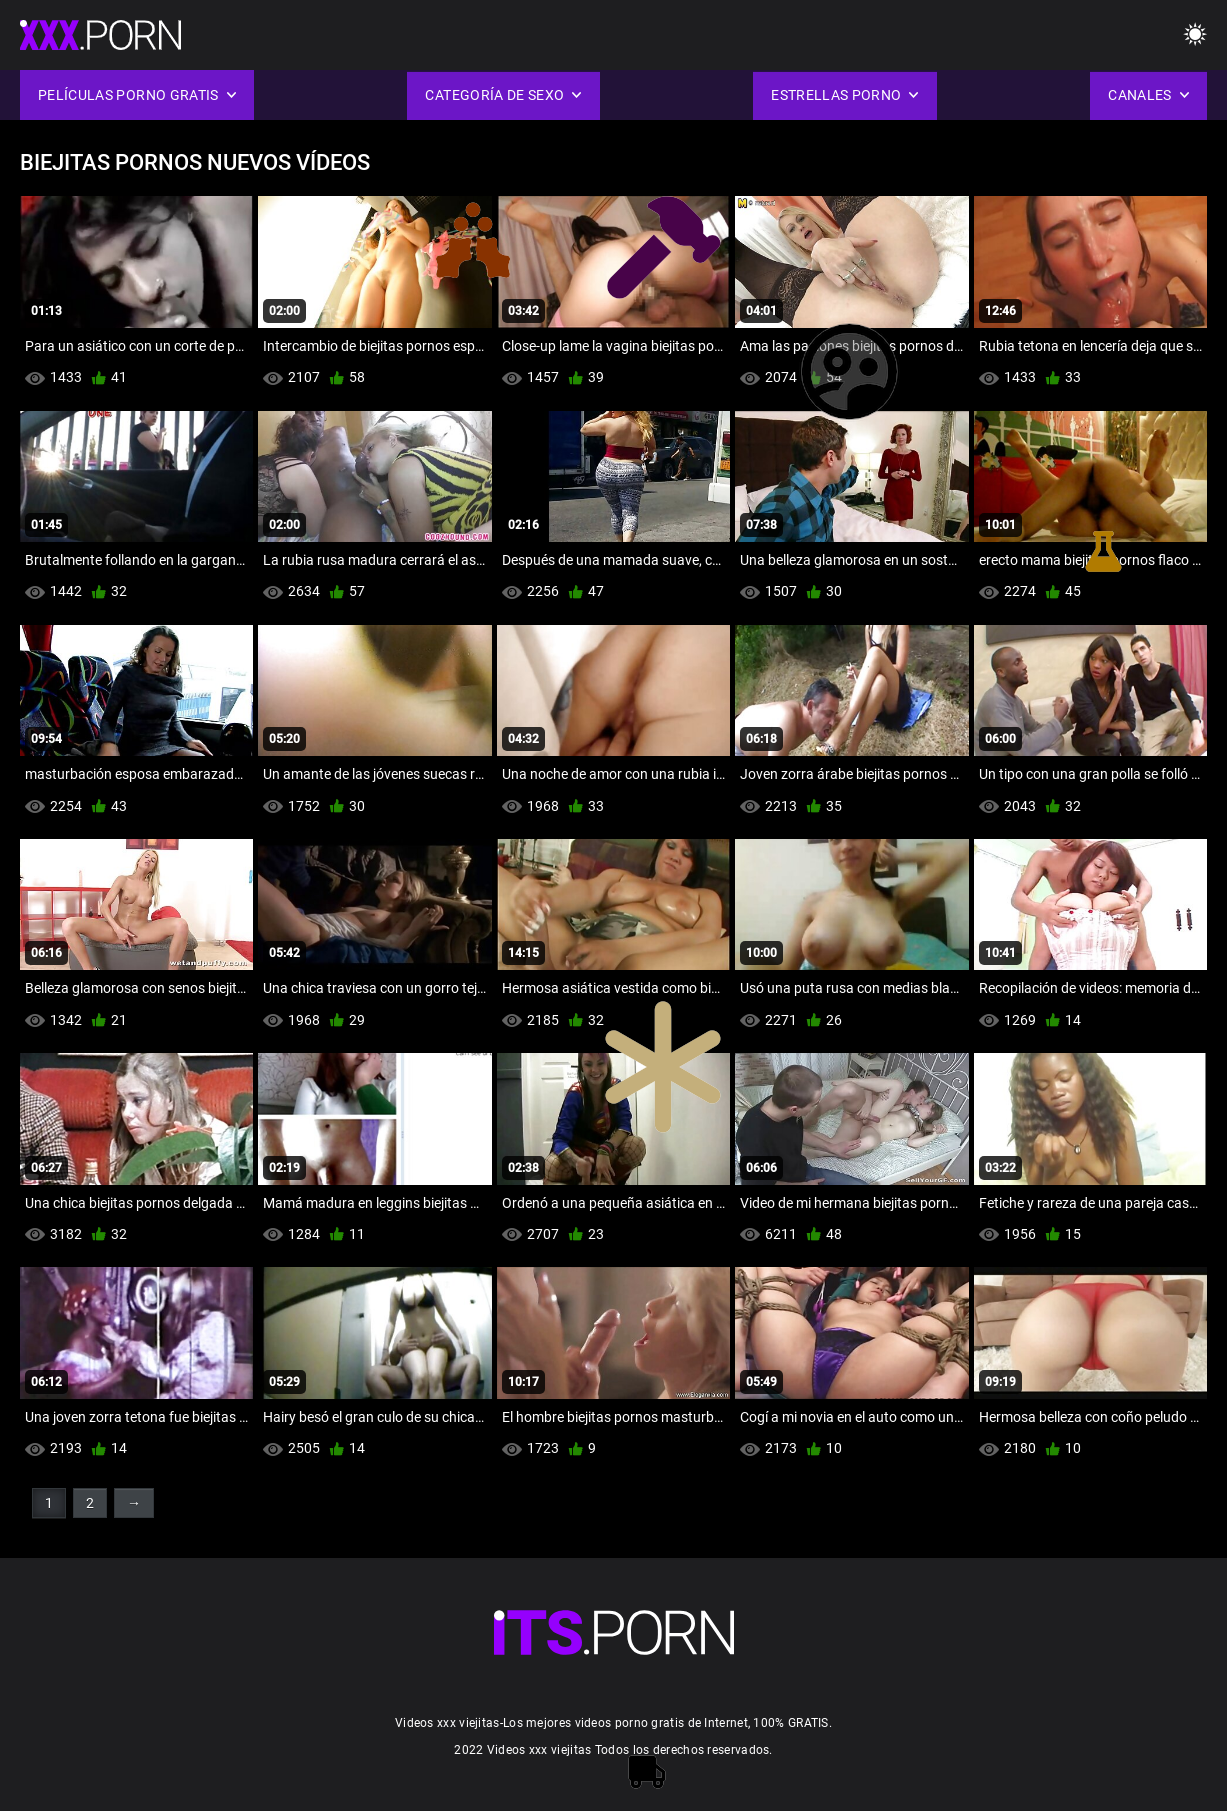 This screenshot has width=1227, height=1811. I want to click on indicates a required field in a form, so click(663, 1067).